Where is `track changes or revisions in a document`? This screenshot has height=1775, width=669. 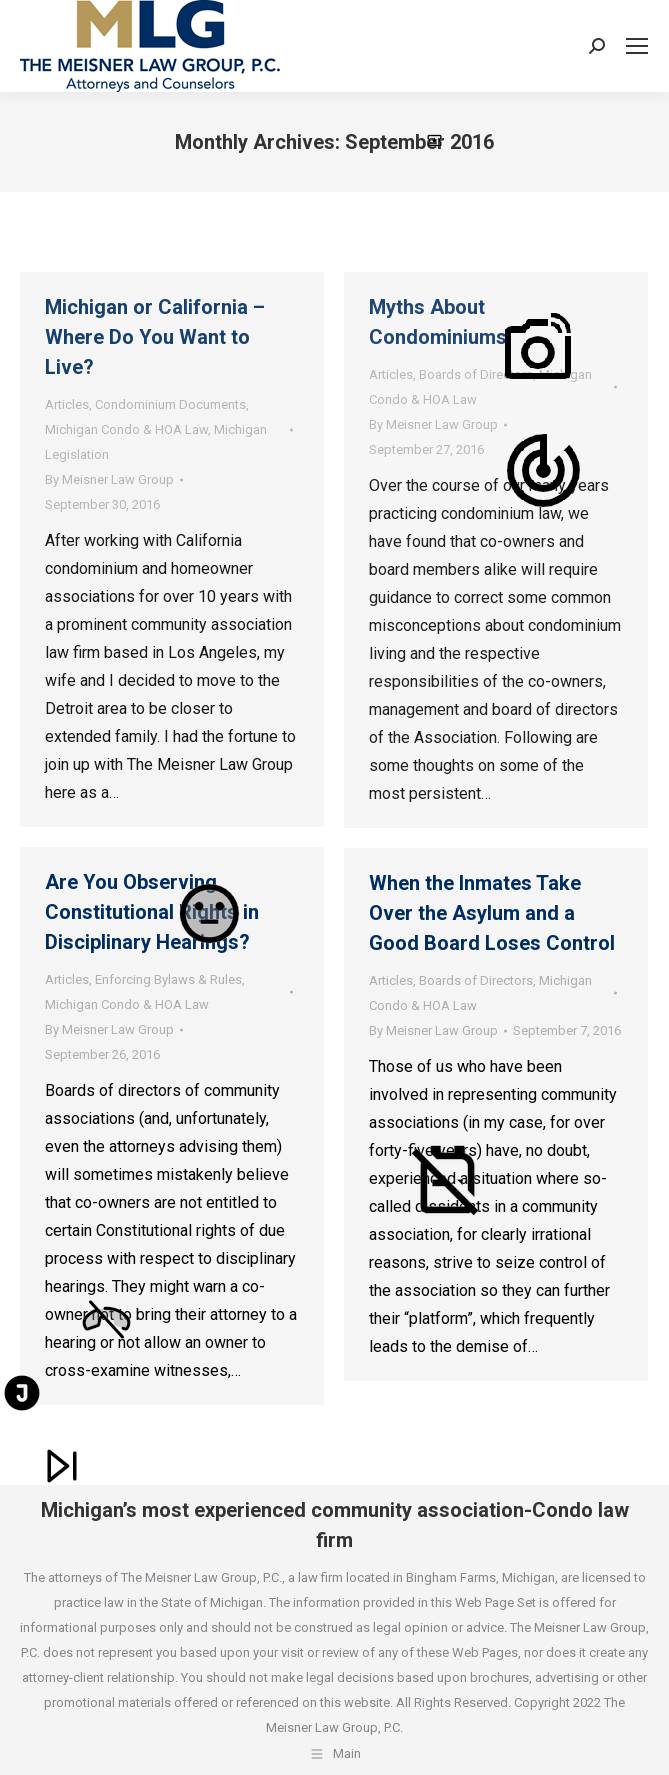 track changes or revisions in a document is located at coordinates (543, 470).